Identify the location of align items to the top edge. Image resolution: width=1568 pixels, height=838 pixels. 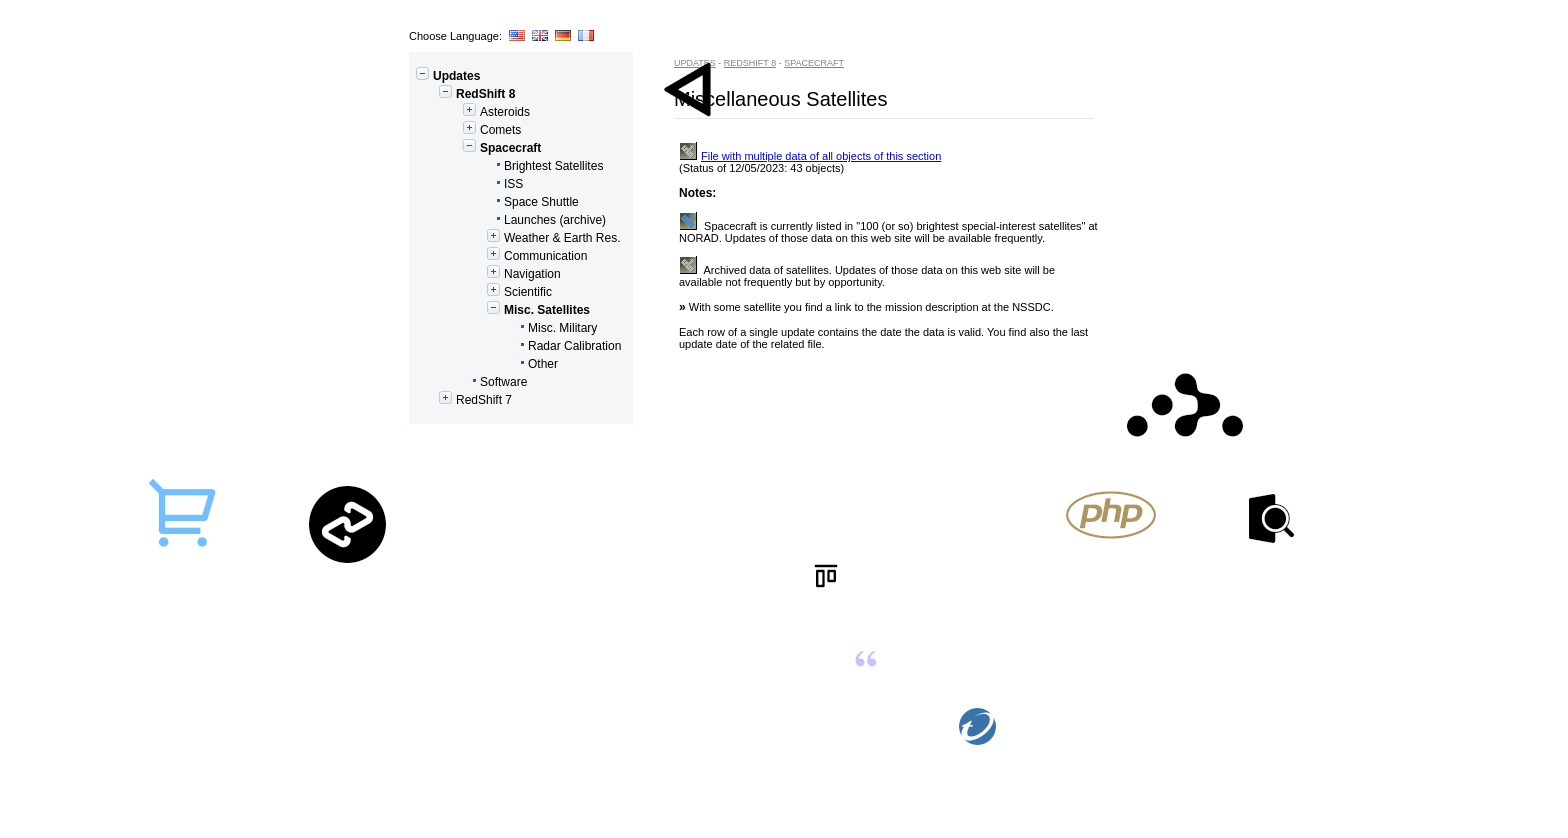
(826, 576).